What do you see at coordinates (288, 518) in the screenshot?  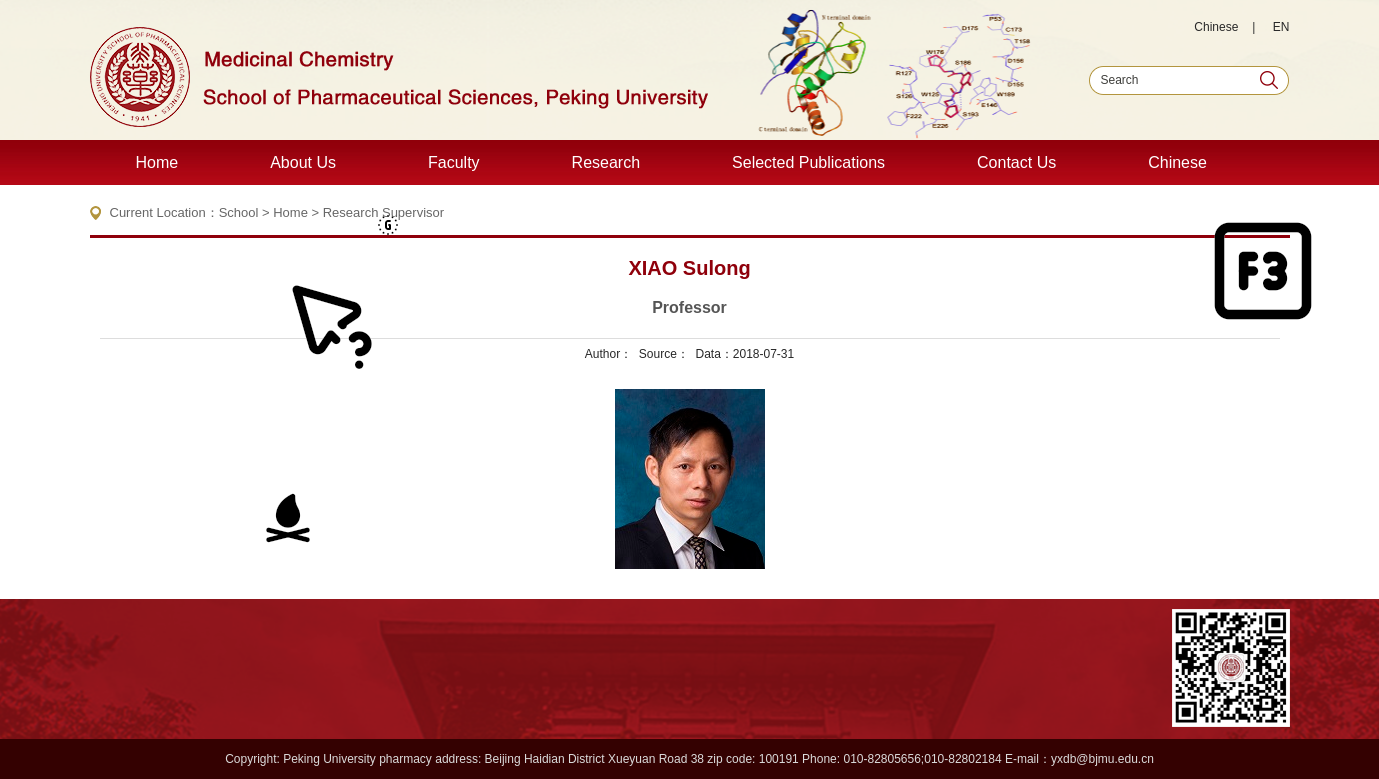 I see `access camping or outdoor activity features` at bounding box center [288, 518].